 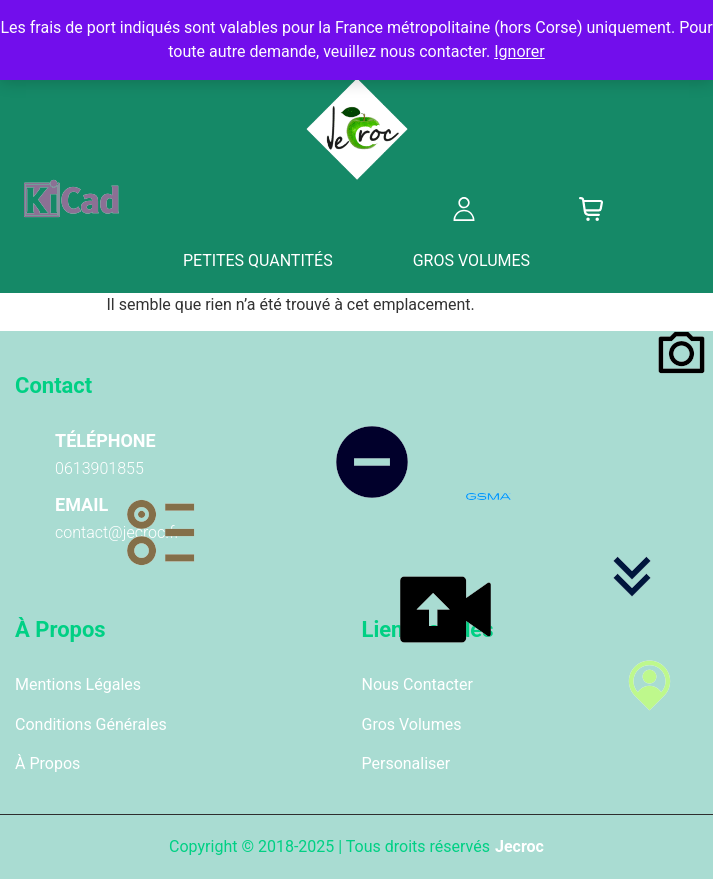 I want to click on view a user's location on the map, so click(x=649, y=683).